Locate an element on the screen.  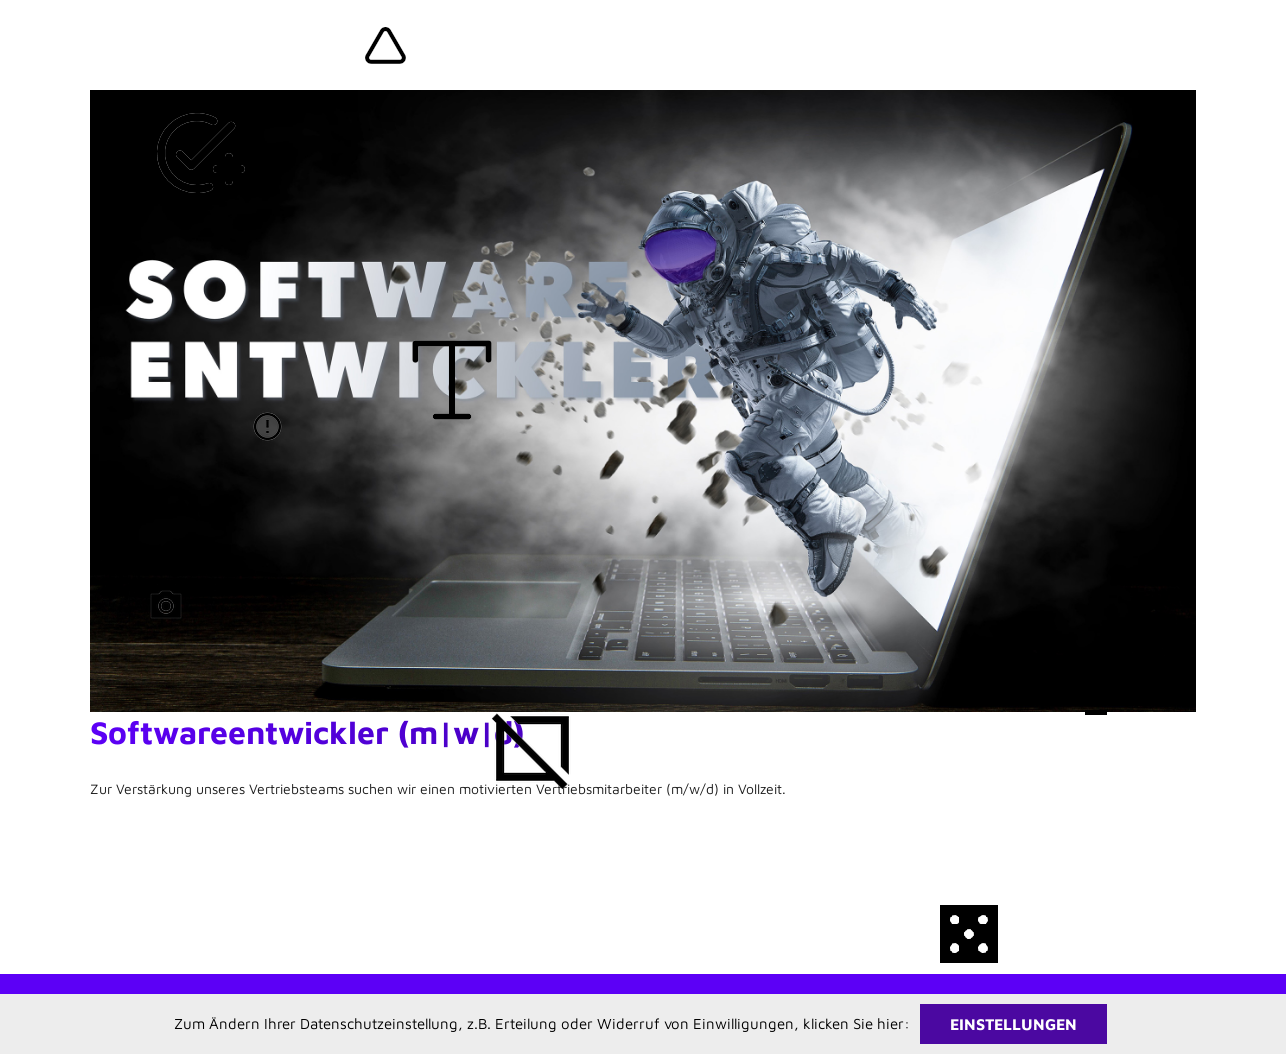
add a new task to your list is located at coordinates (197, 153).